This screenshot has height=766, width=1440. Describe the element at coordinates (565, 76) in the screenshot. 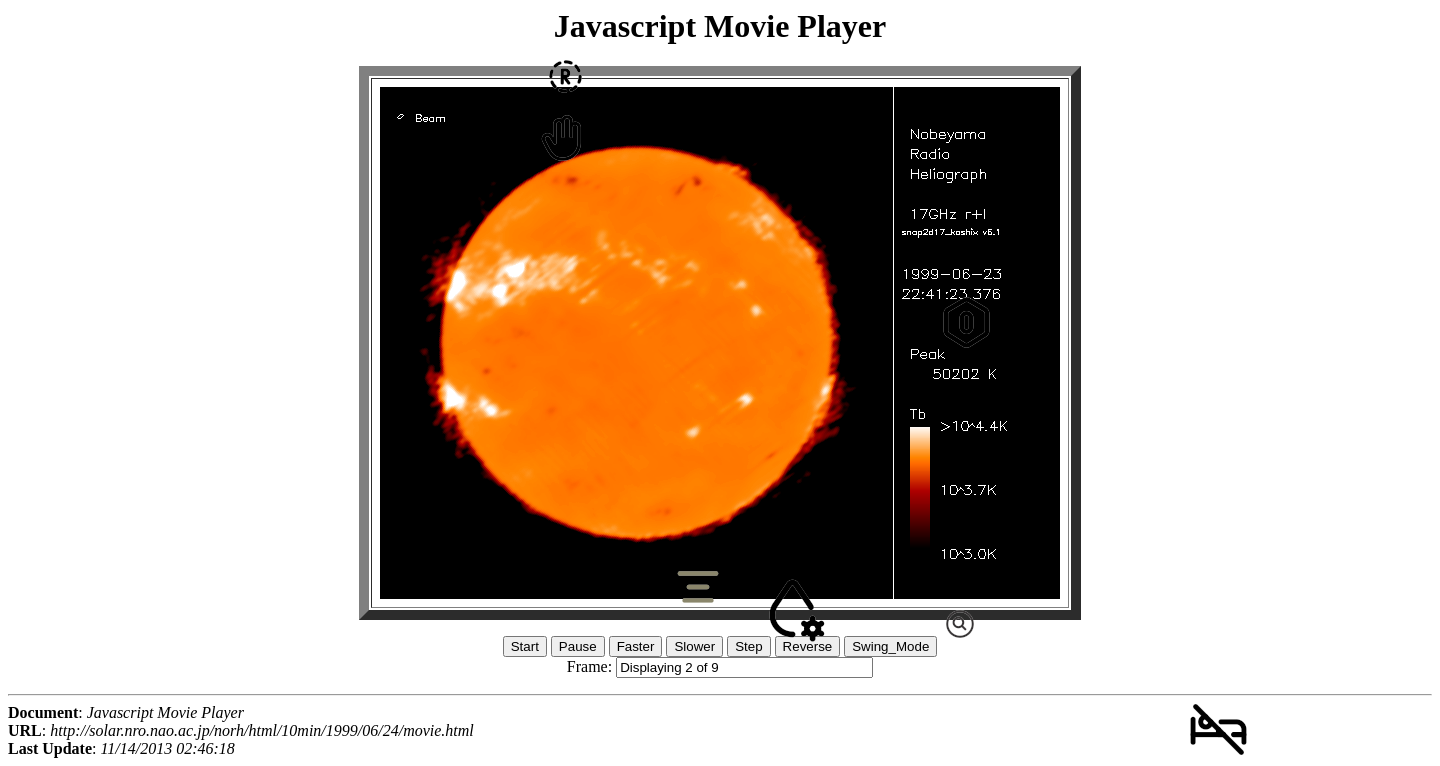

I see `indicates registered trademark symbol` at that location.